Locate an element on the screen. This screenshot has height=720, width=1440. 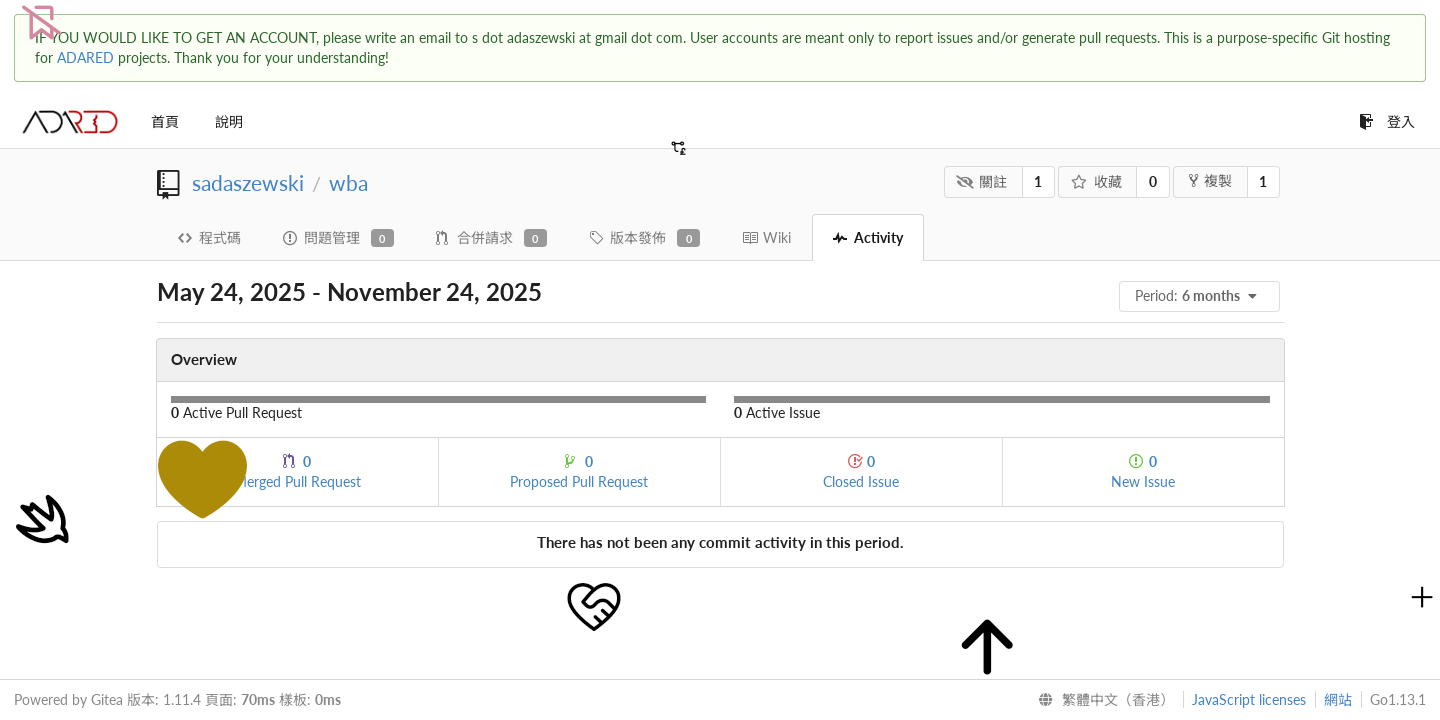
scroll to top of page is located at coordinates (986, 649).